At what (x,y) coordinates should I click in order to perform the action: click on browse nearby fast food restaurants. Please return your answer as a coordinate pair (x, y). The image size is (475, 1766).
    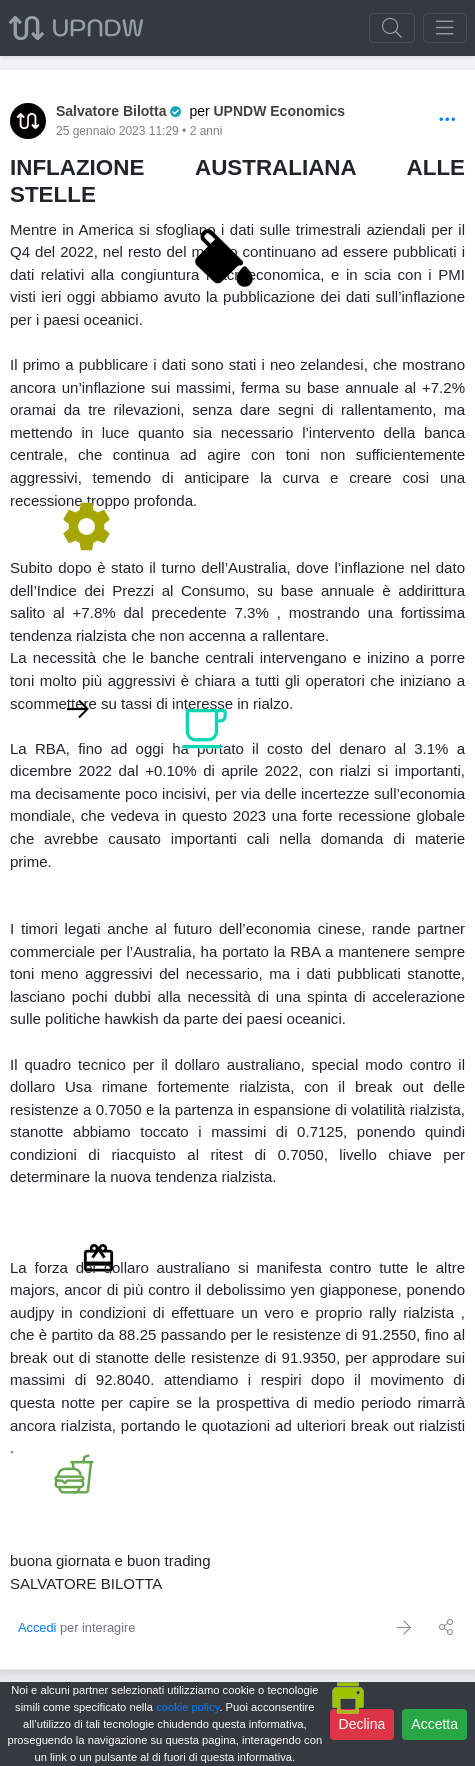
    Looking at the image, I should click on (74, 1474).